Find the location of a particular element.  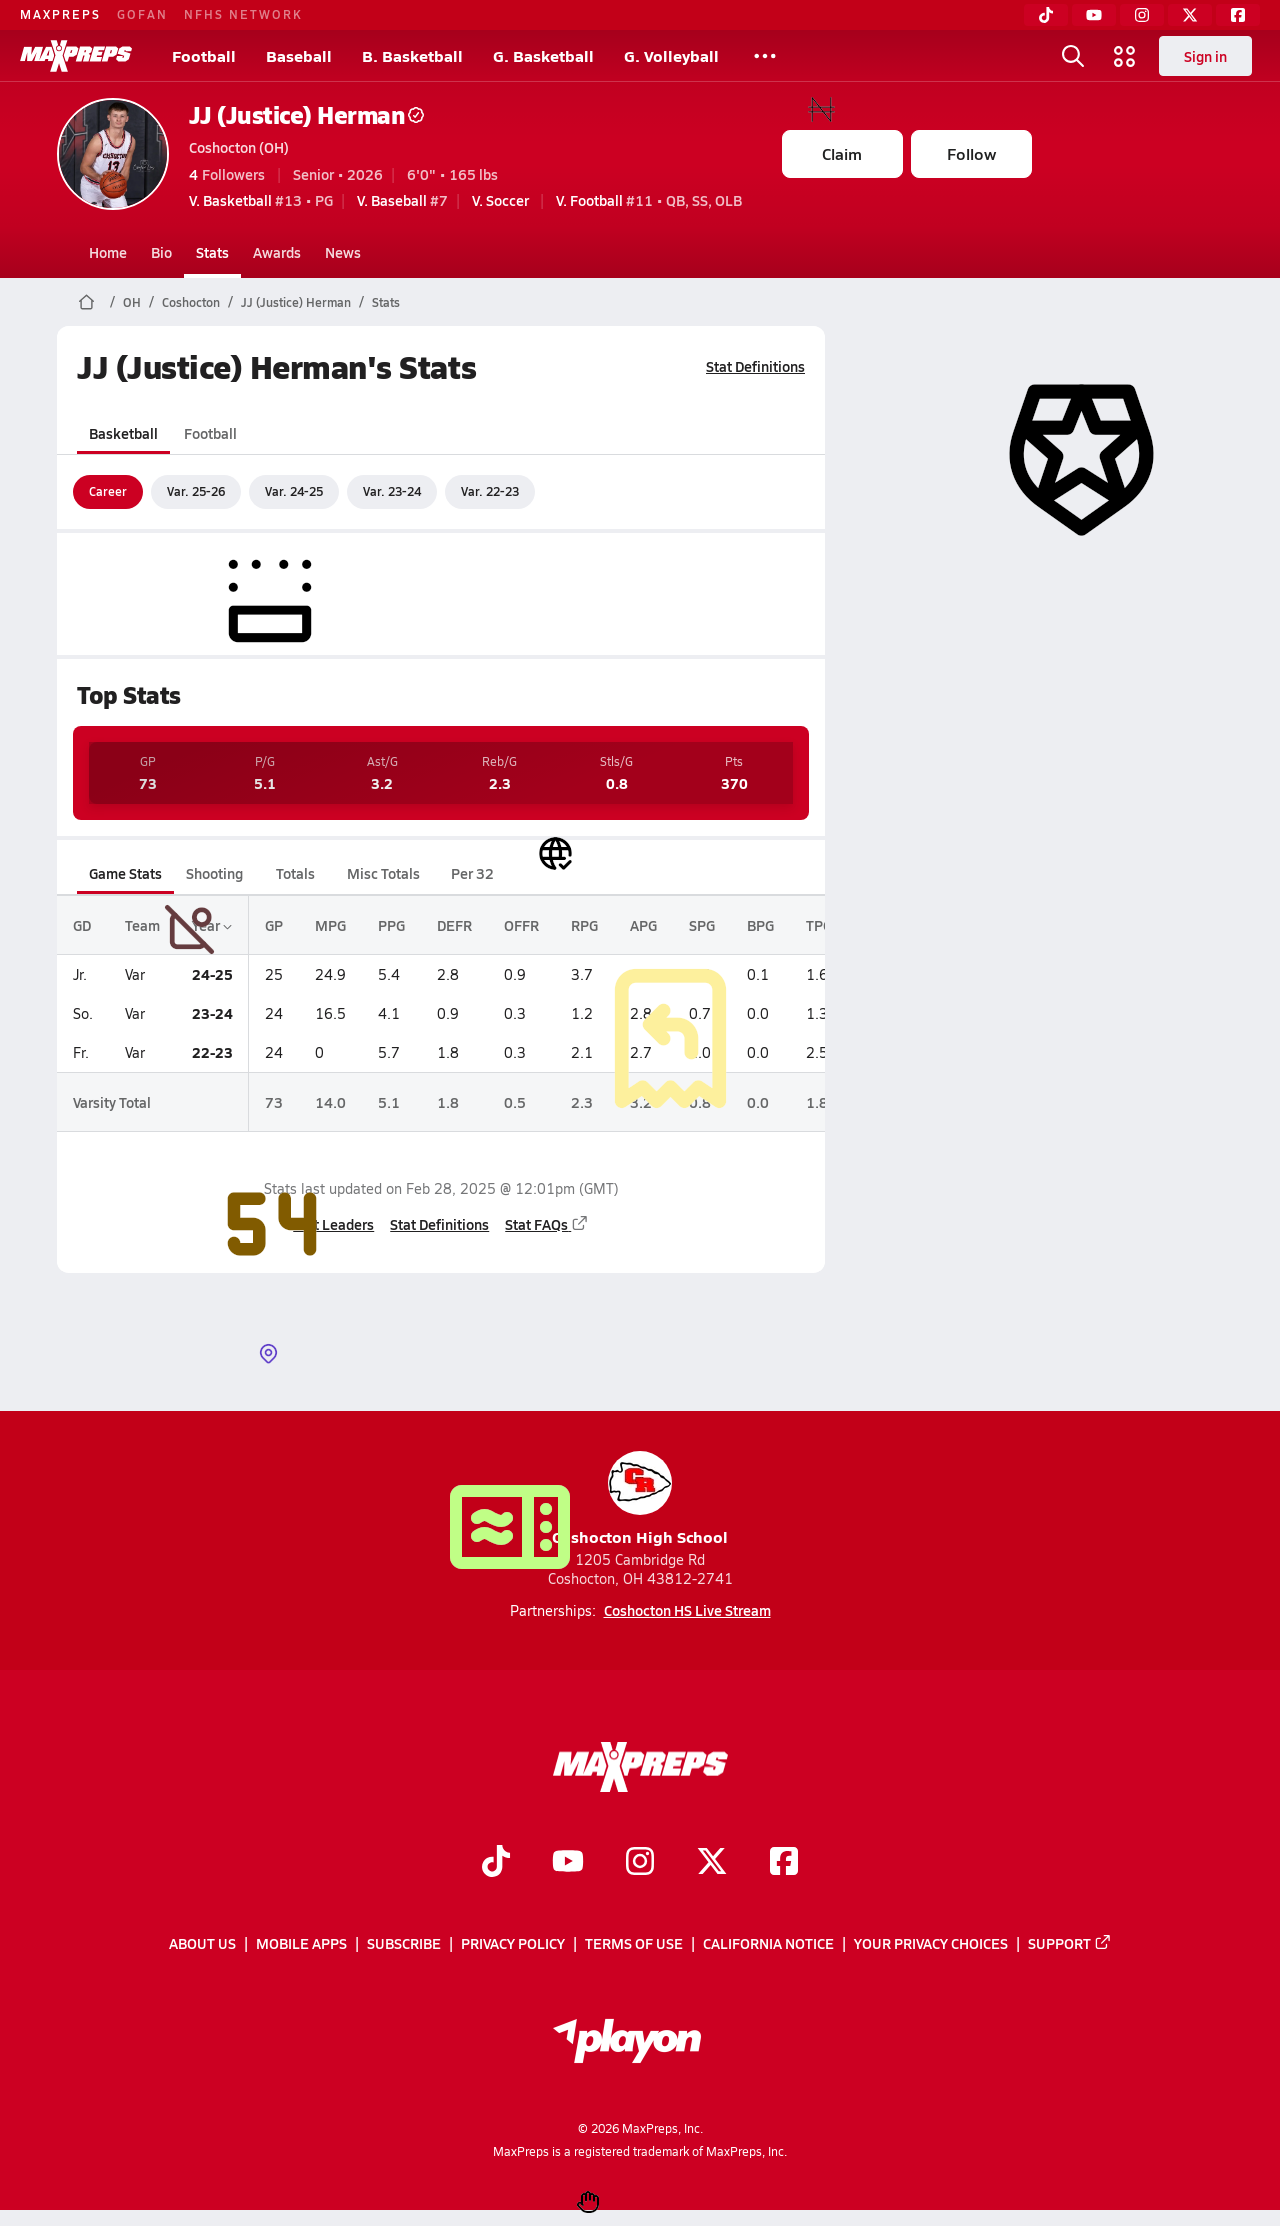

indicates item number 54 in a list or sequence is located at coordinates (272, 1224).